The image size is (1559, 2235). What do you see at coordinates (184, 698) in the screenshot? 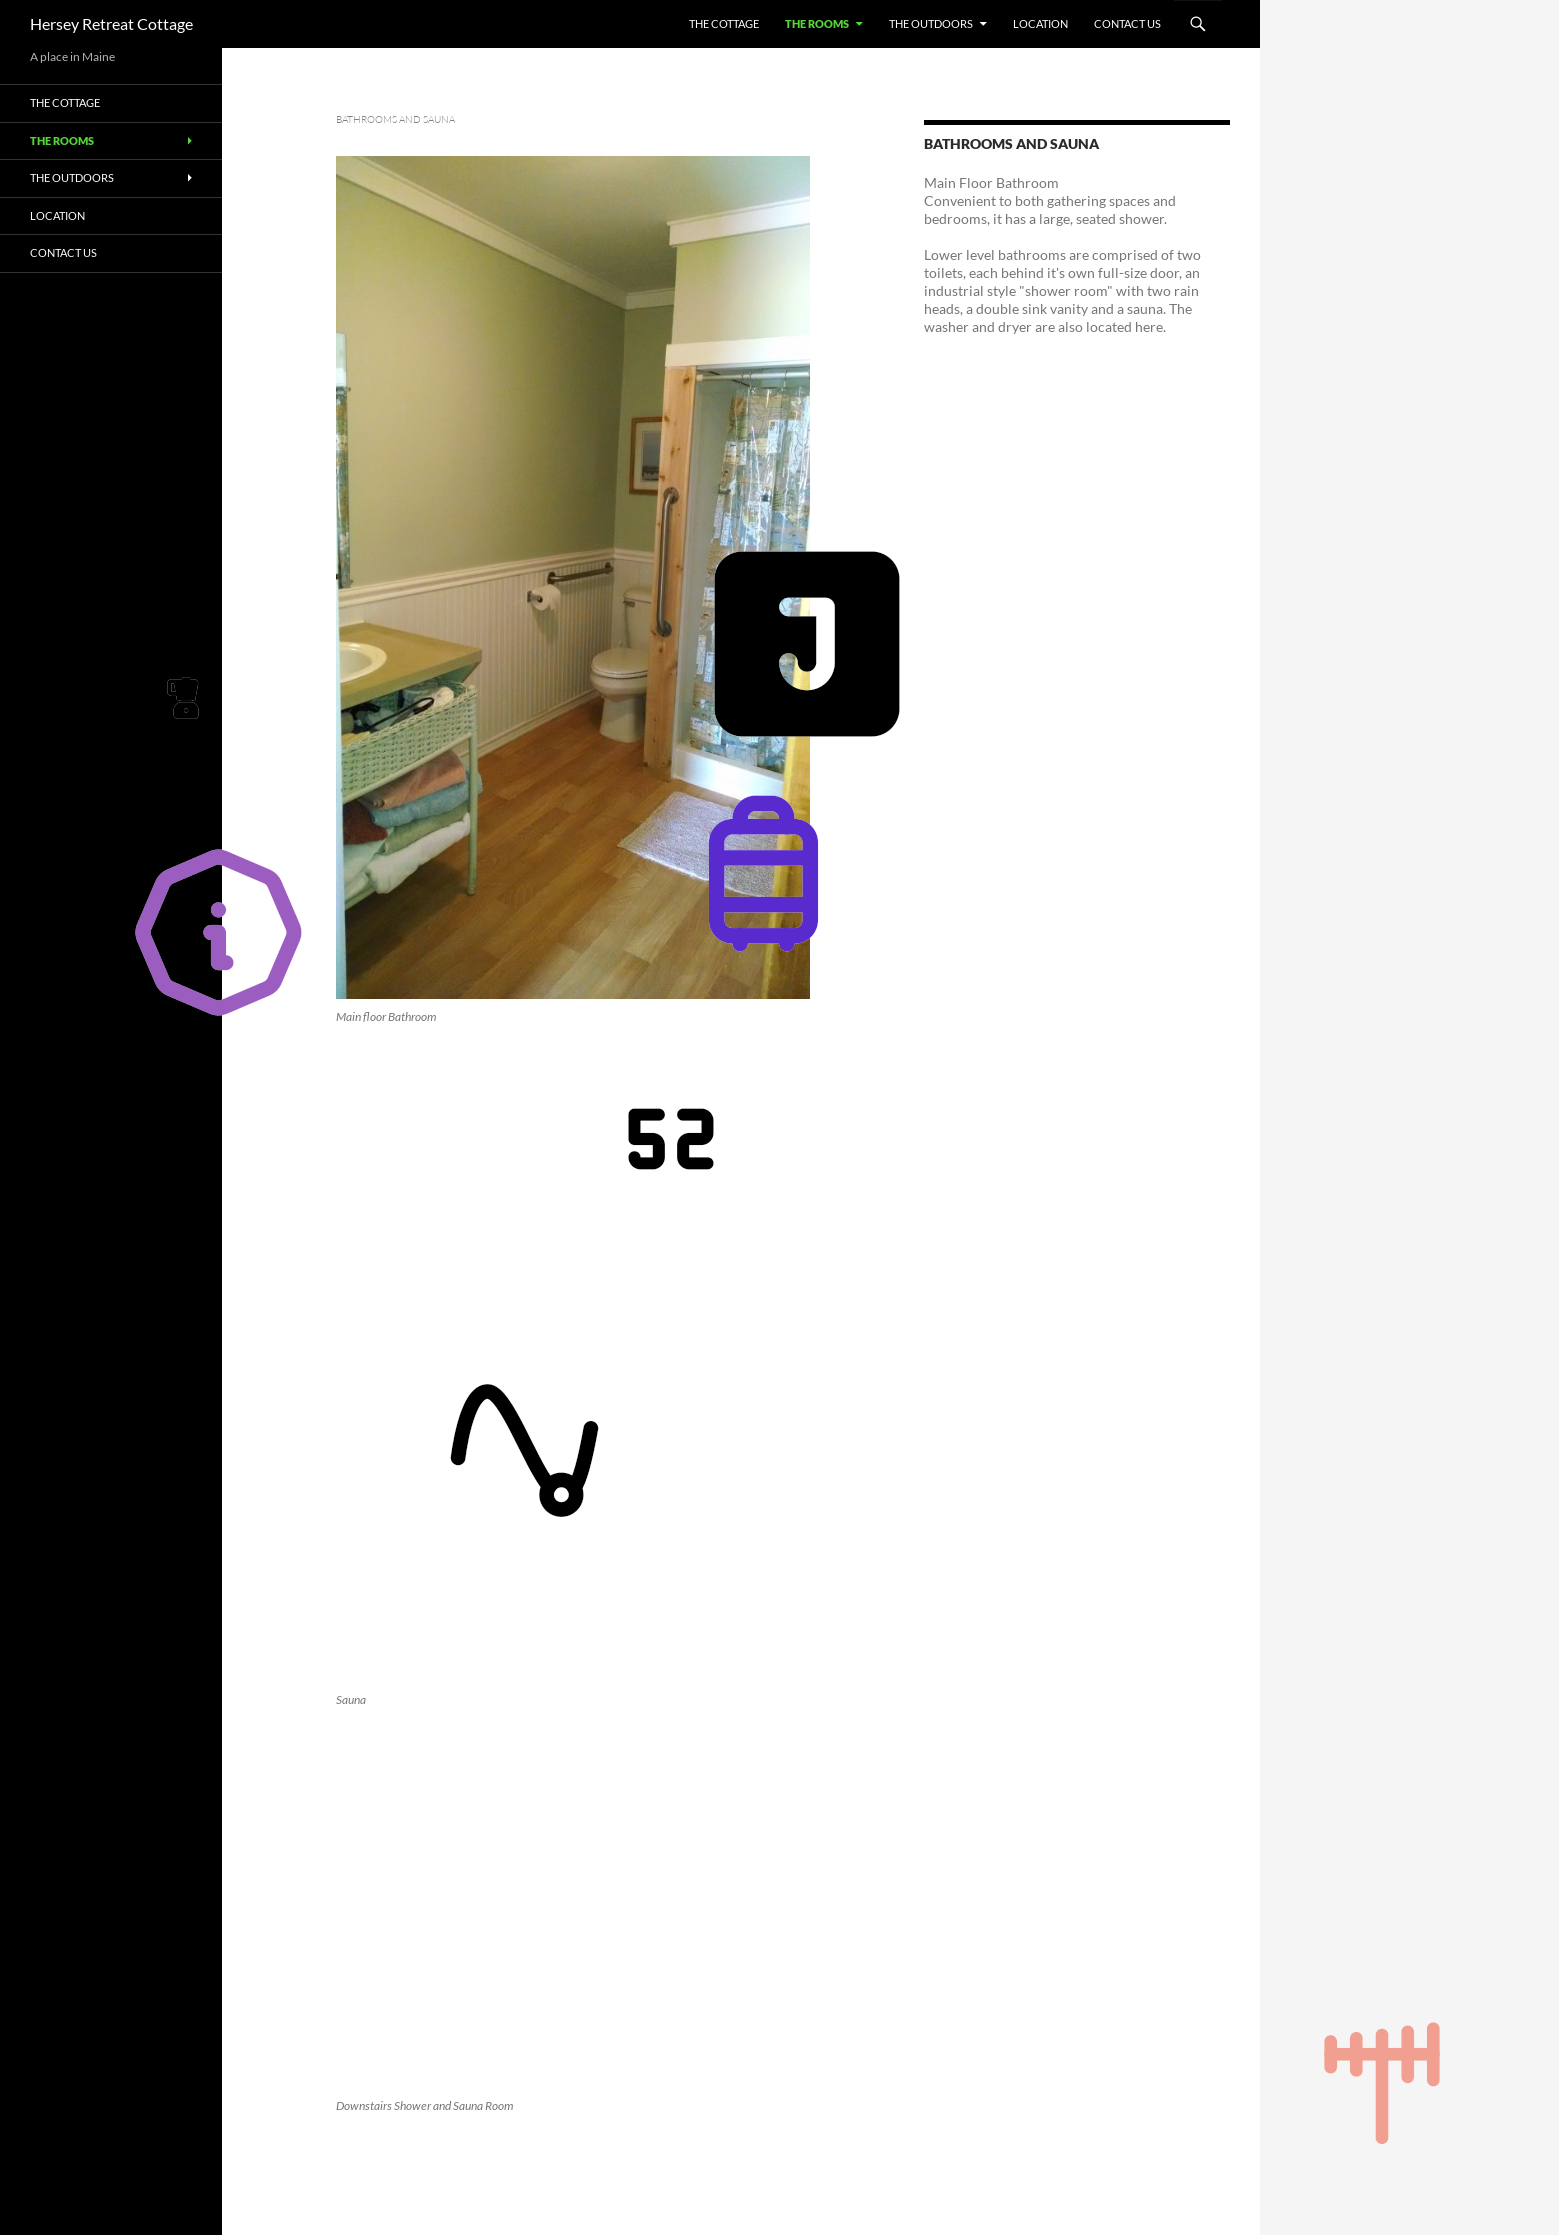
I see `access blender or mixing tool settings` at bounding box center [184, 698].